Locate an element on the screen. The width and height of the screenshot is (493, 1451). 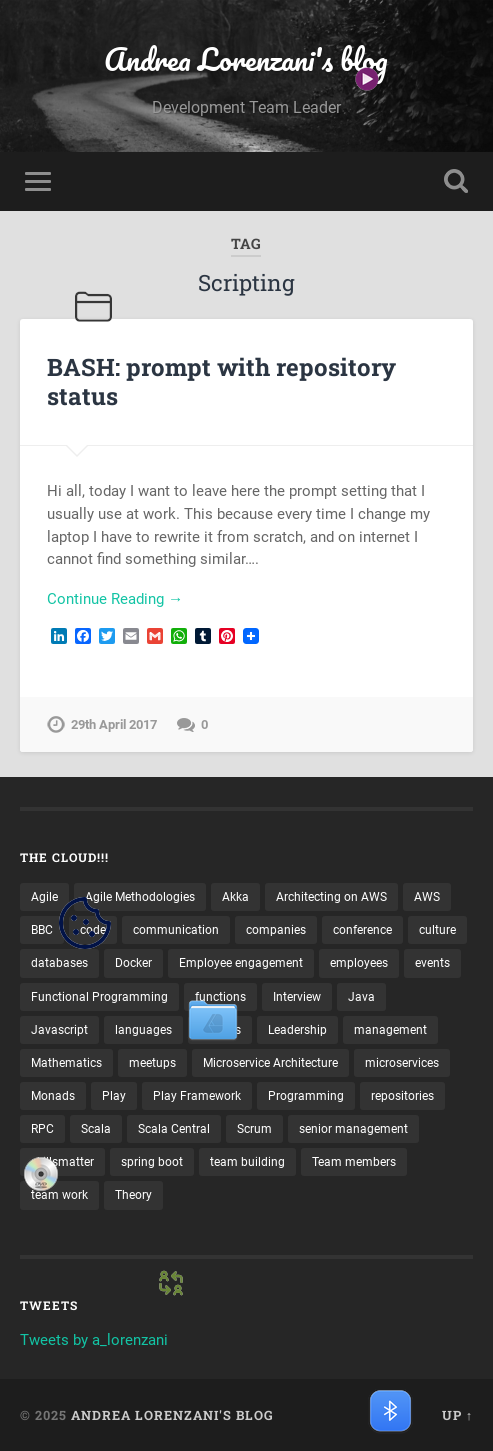
open file manager is located at coordinates (93, 305).